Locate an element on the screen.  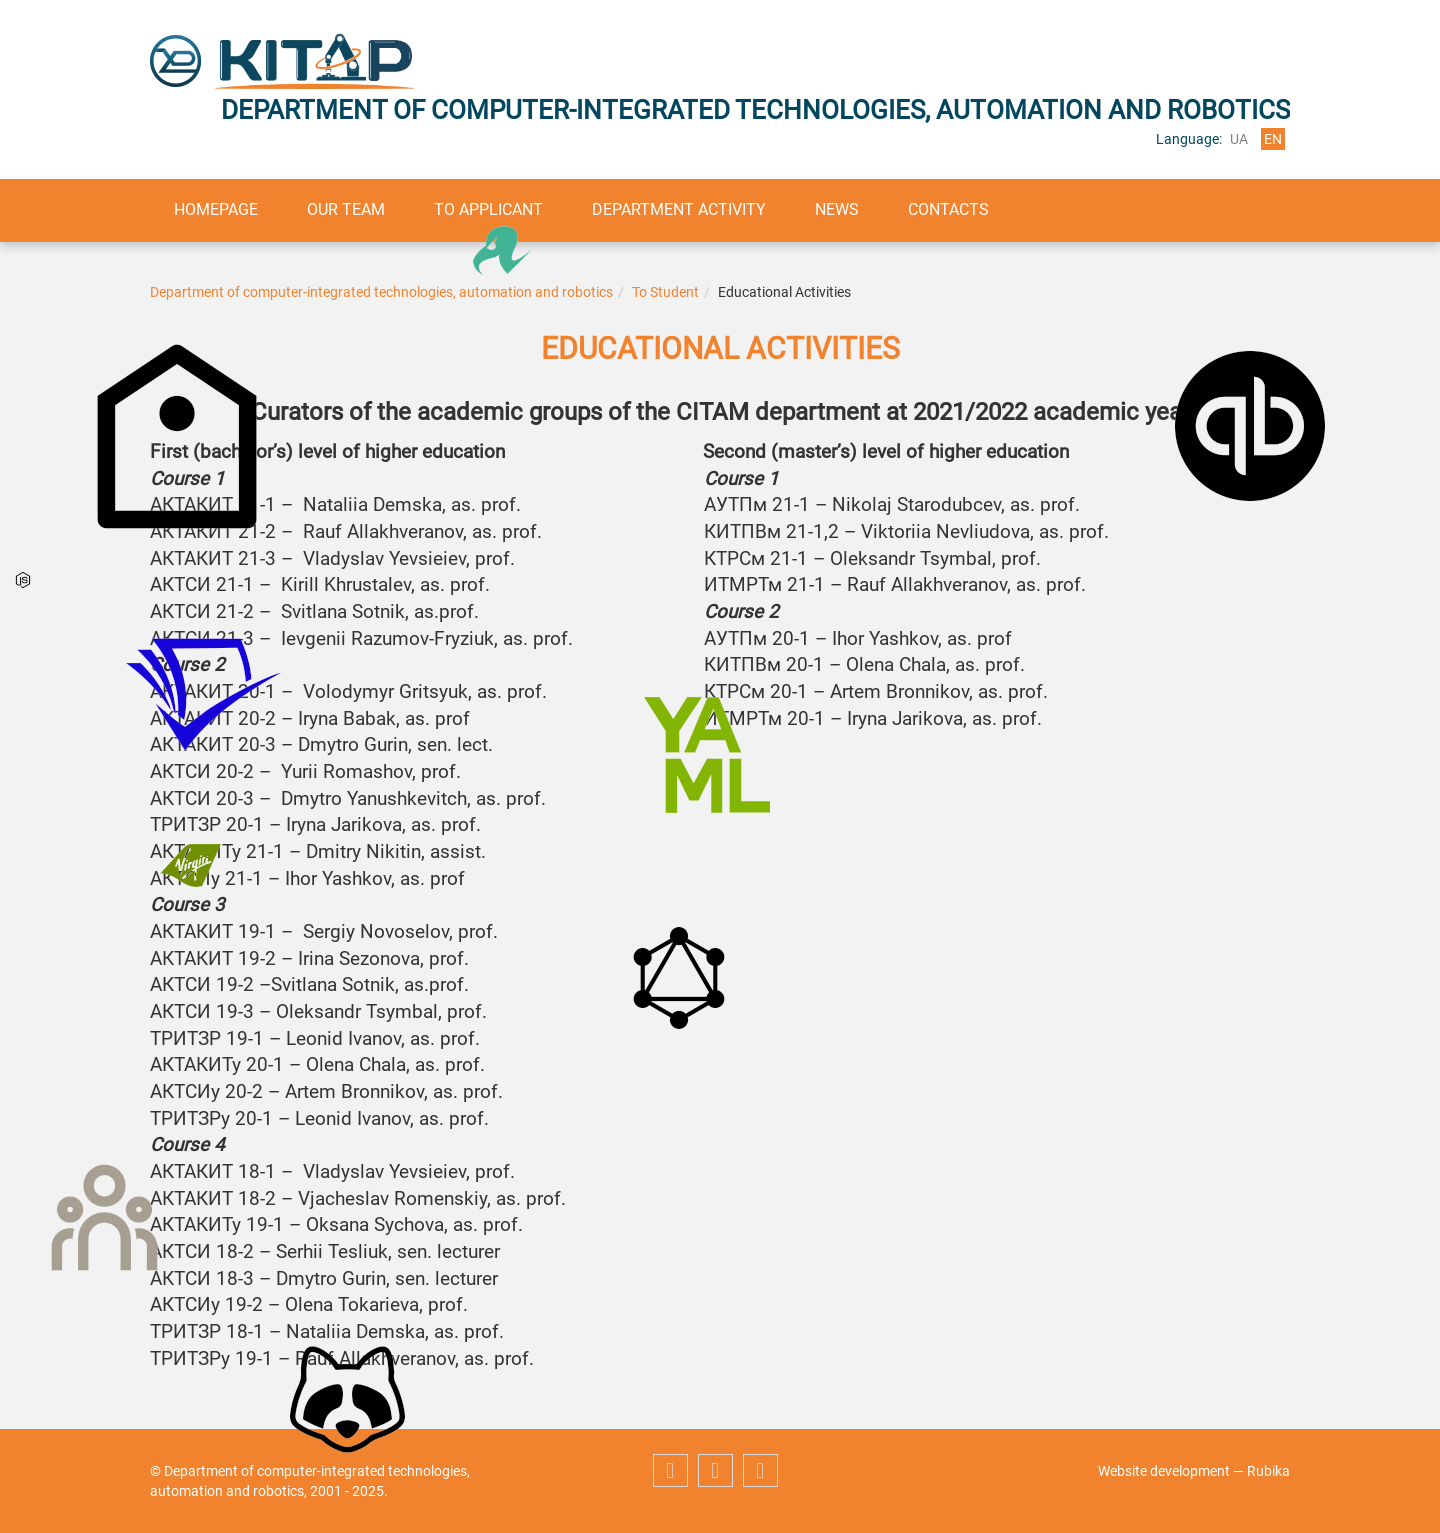
open protocols.io website or app is located at coordinates (347, 1399).